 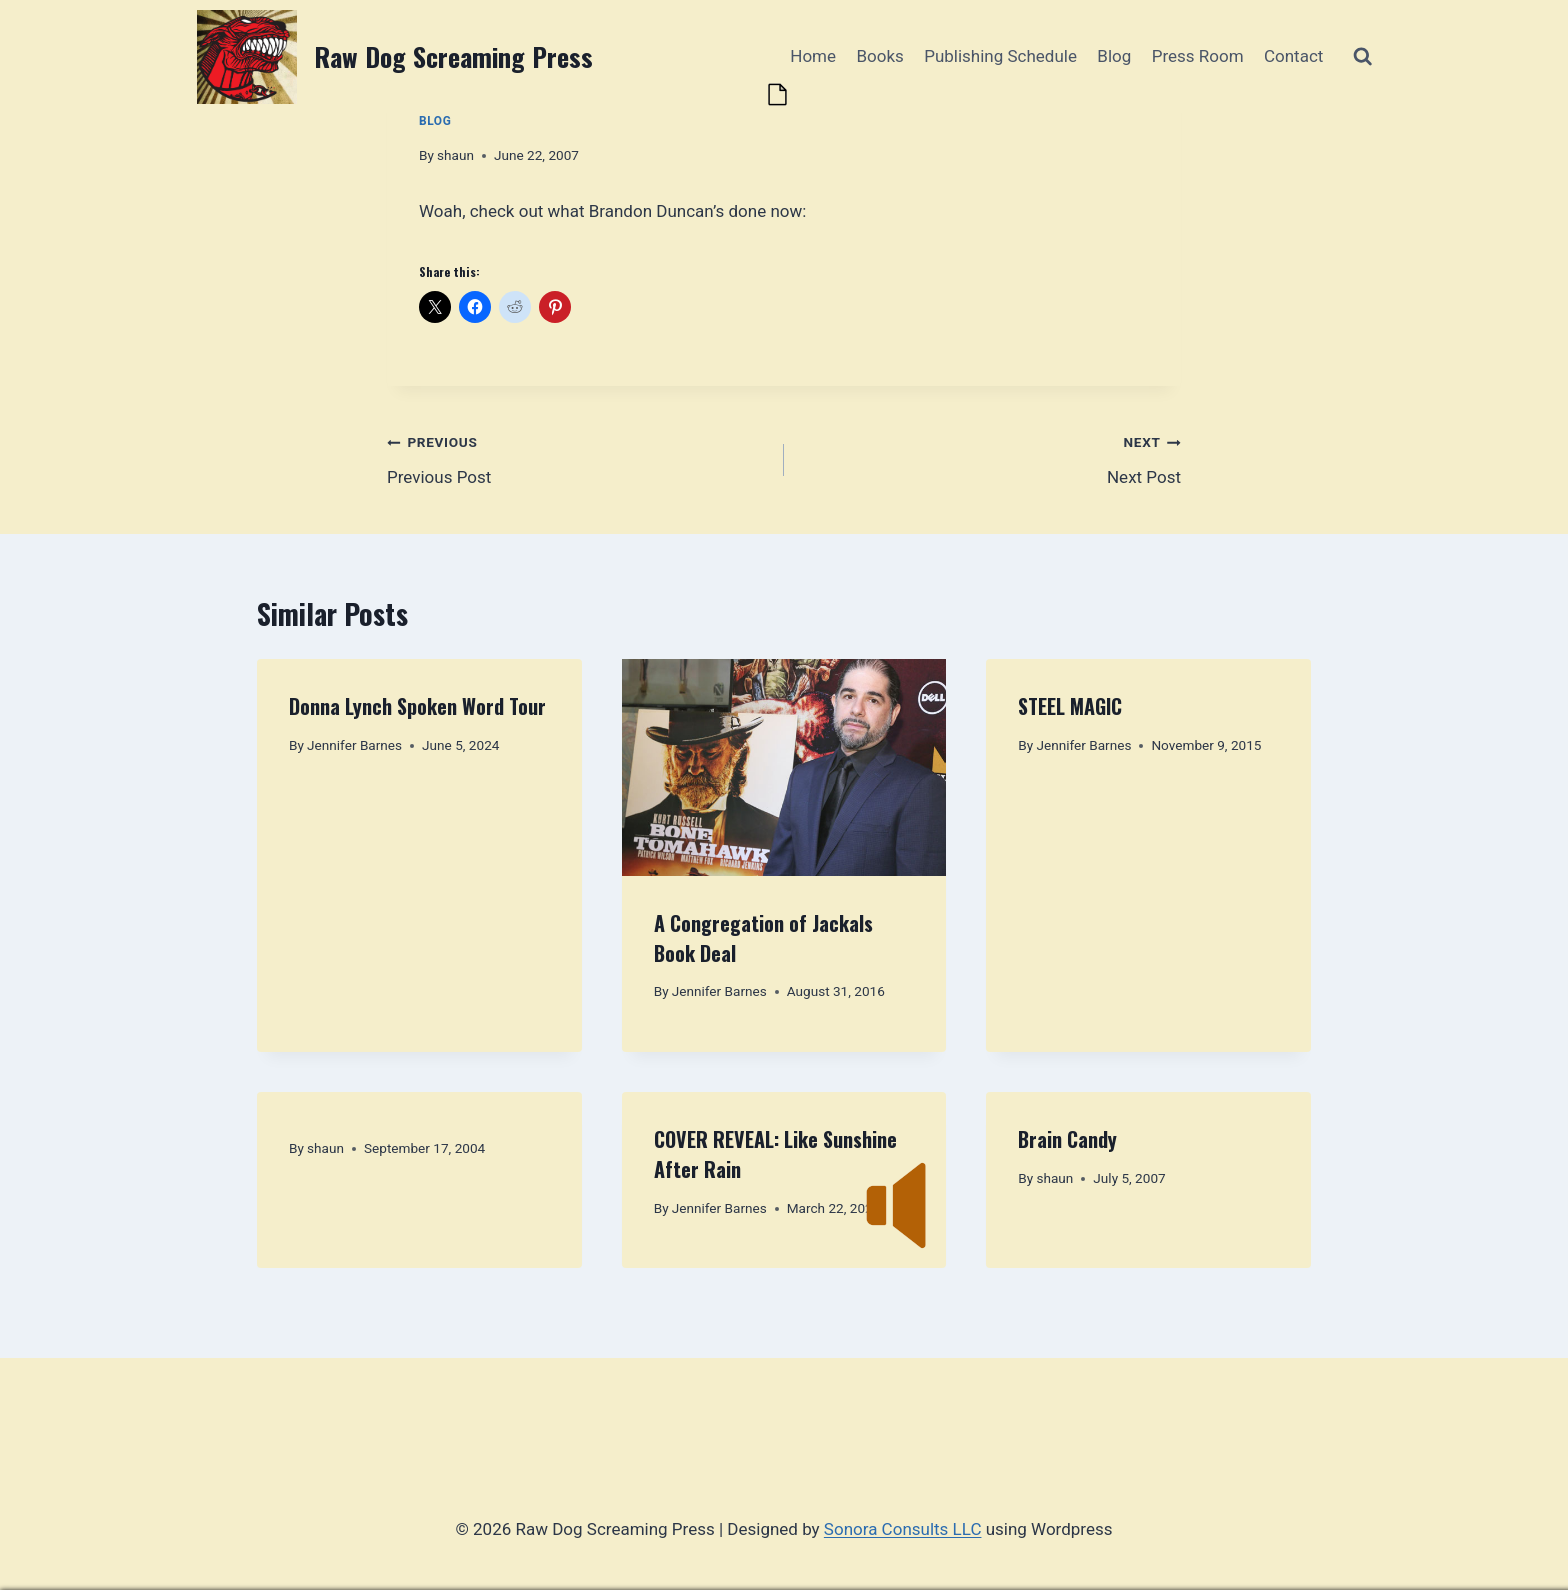 What do you see at coordinates (777, 94) in the screenshot?
I see `view or open a document` at bounding box center [777, 94].